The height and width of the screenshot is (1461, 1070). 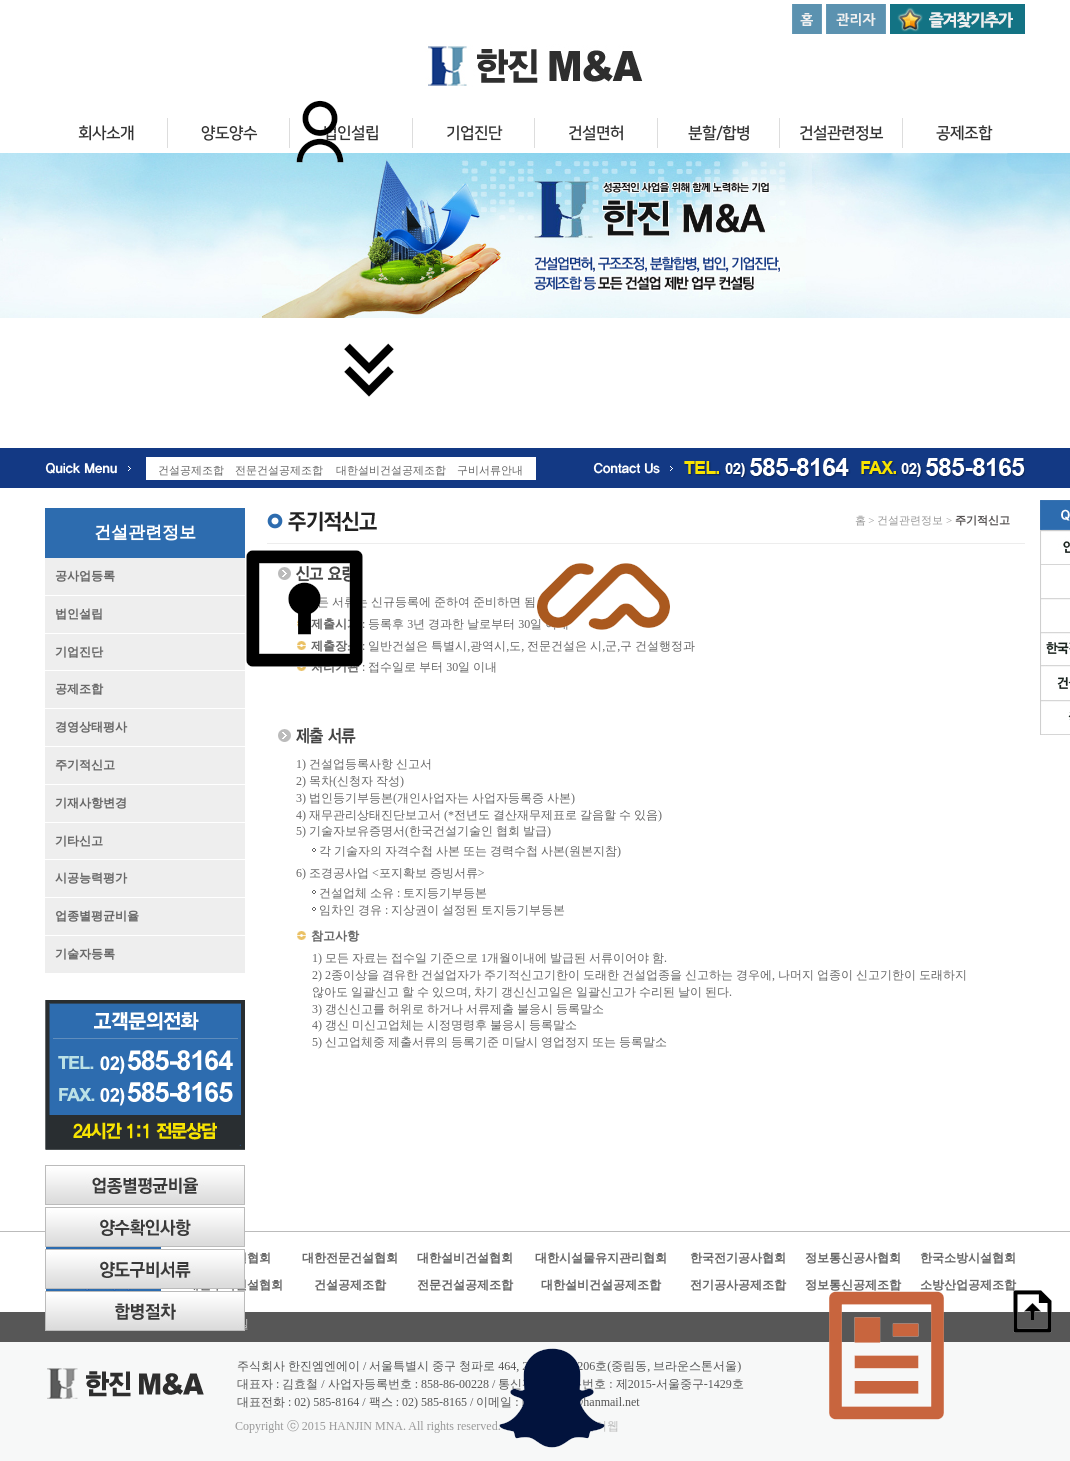 I want to click on scroll down to see more content, so click(x=369, y=368).